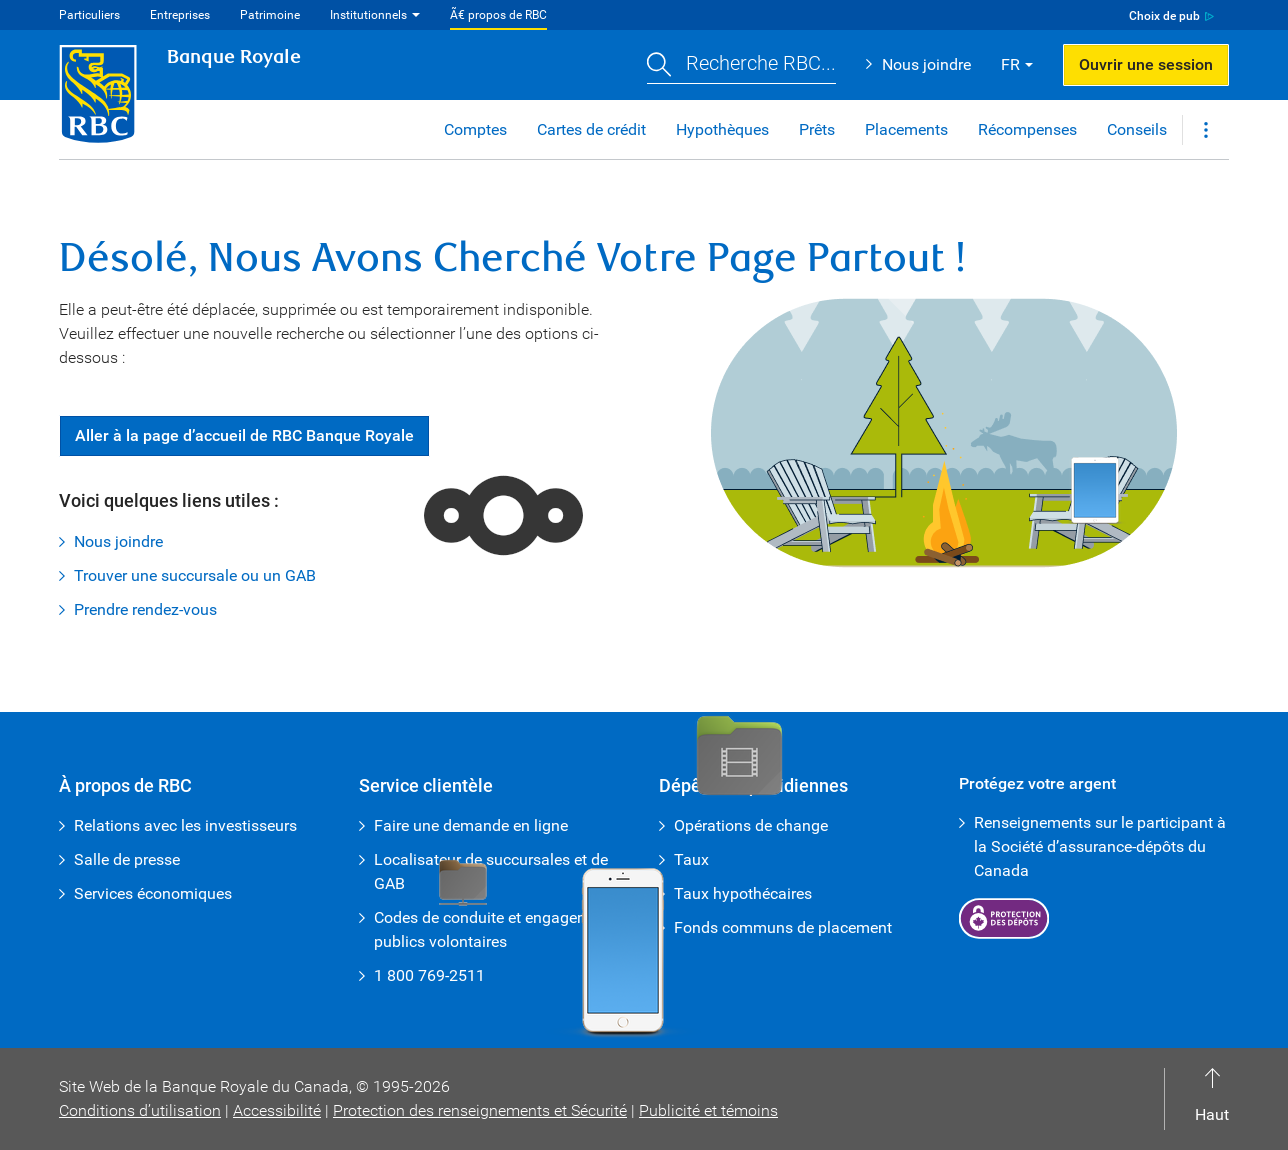 The width and height of the screenshot is (1288, 1150). What do you see at coordinates (463, 882) in the screenshot?
I see `access files stored on a remote server or network location` at bounding box center [463, 882].